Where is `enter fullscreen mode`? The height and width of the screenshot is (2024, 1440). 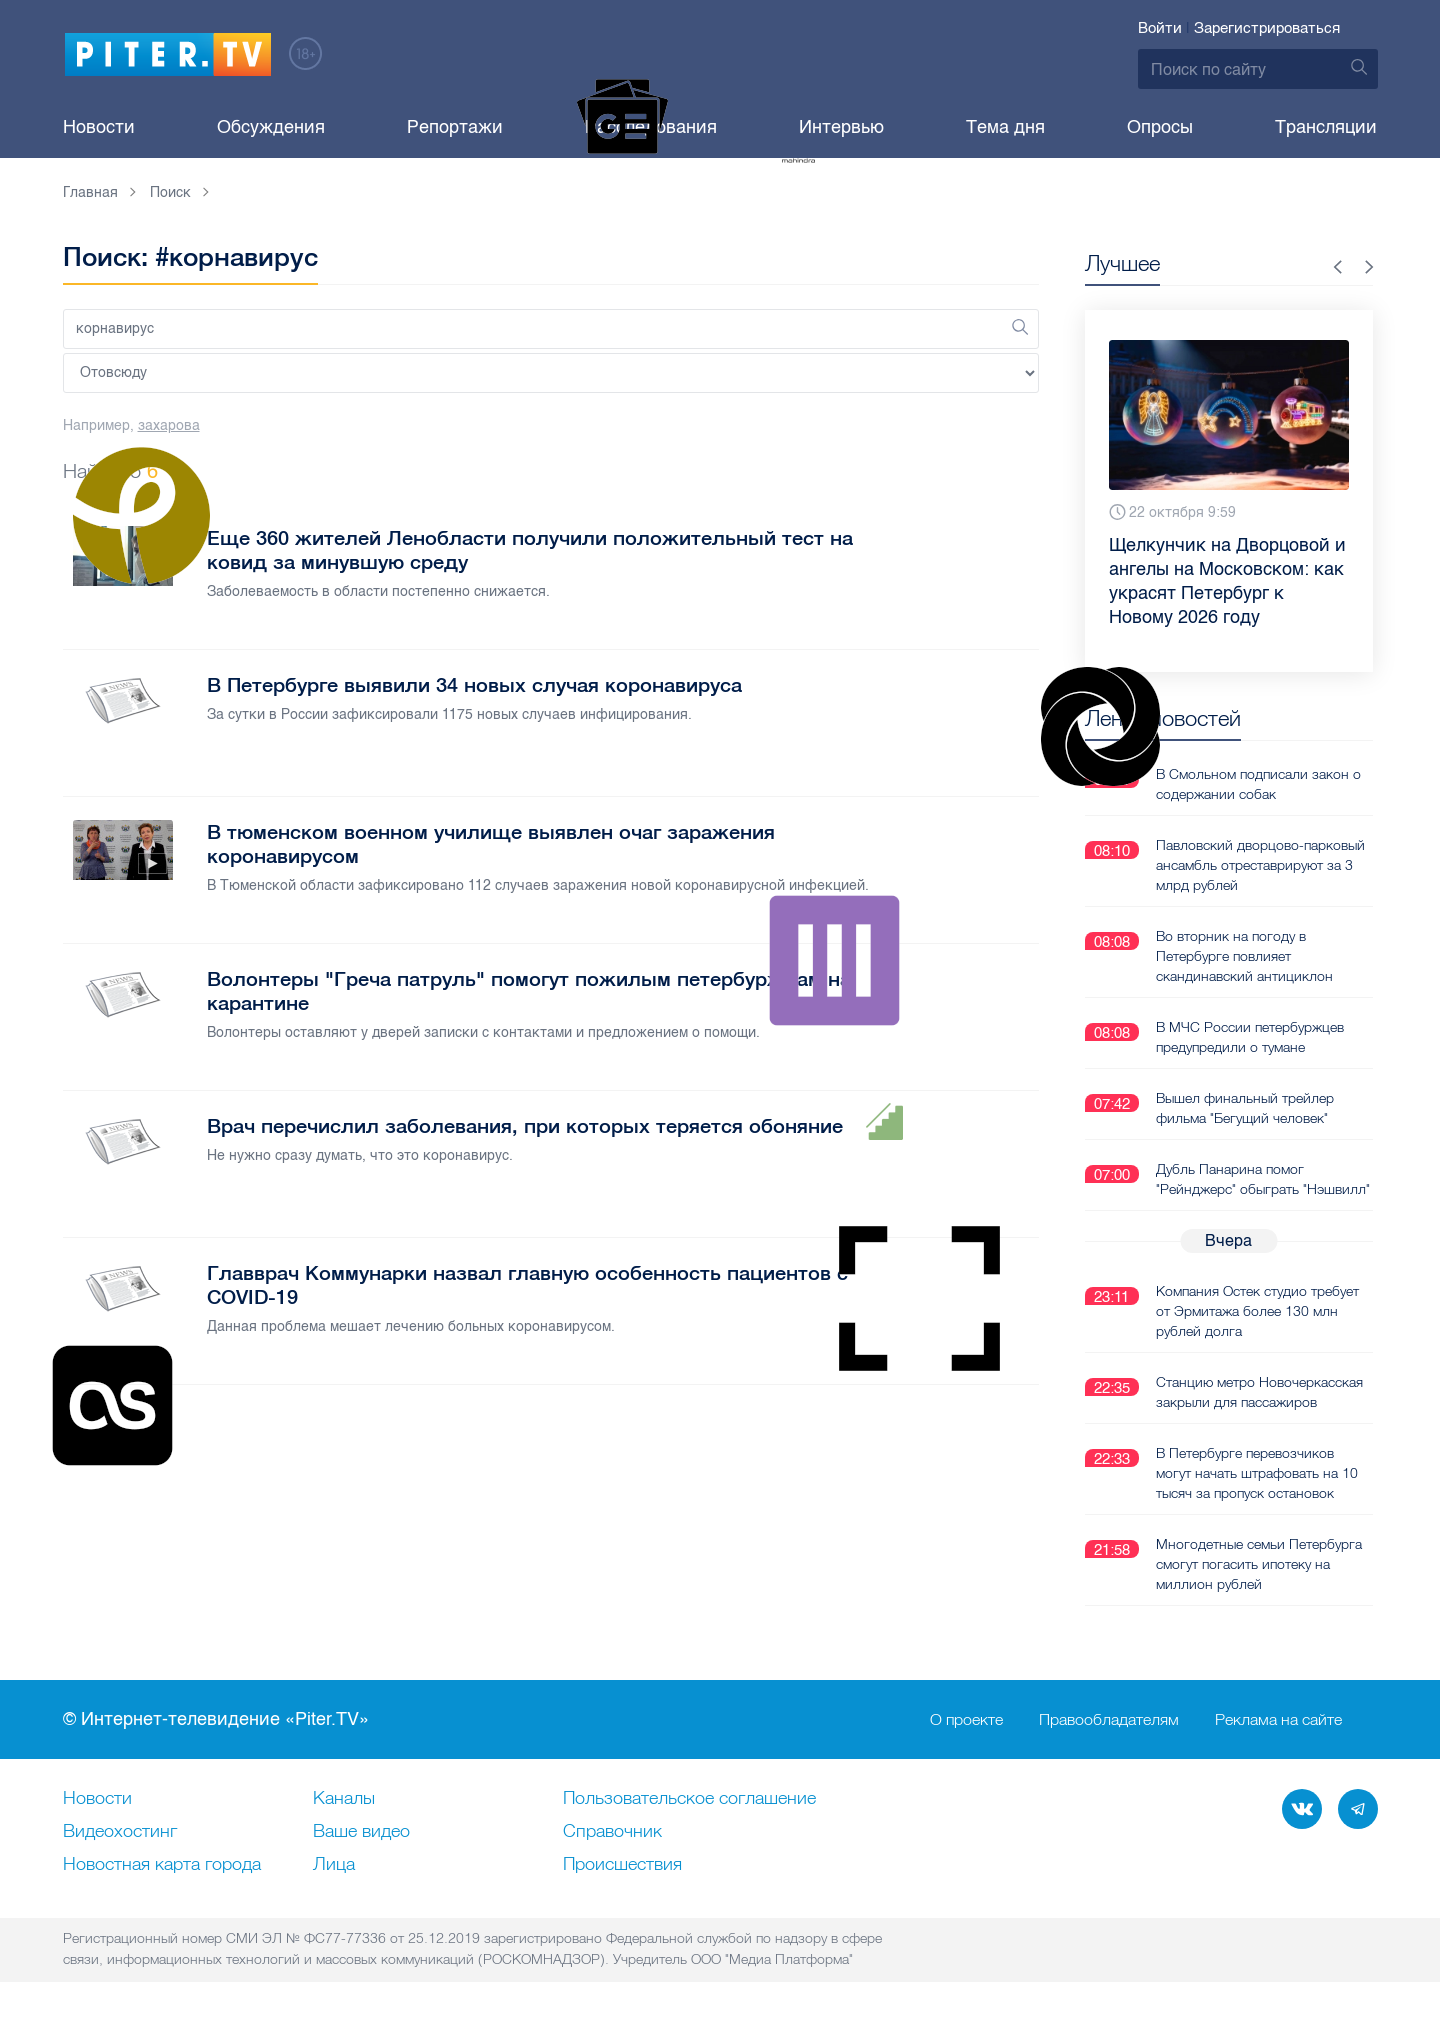 enter fullscreen mode is located at coordinates (919, 1298).